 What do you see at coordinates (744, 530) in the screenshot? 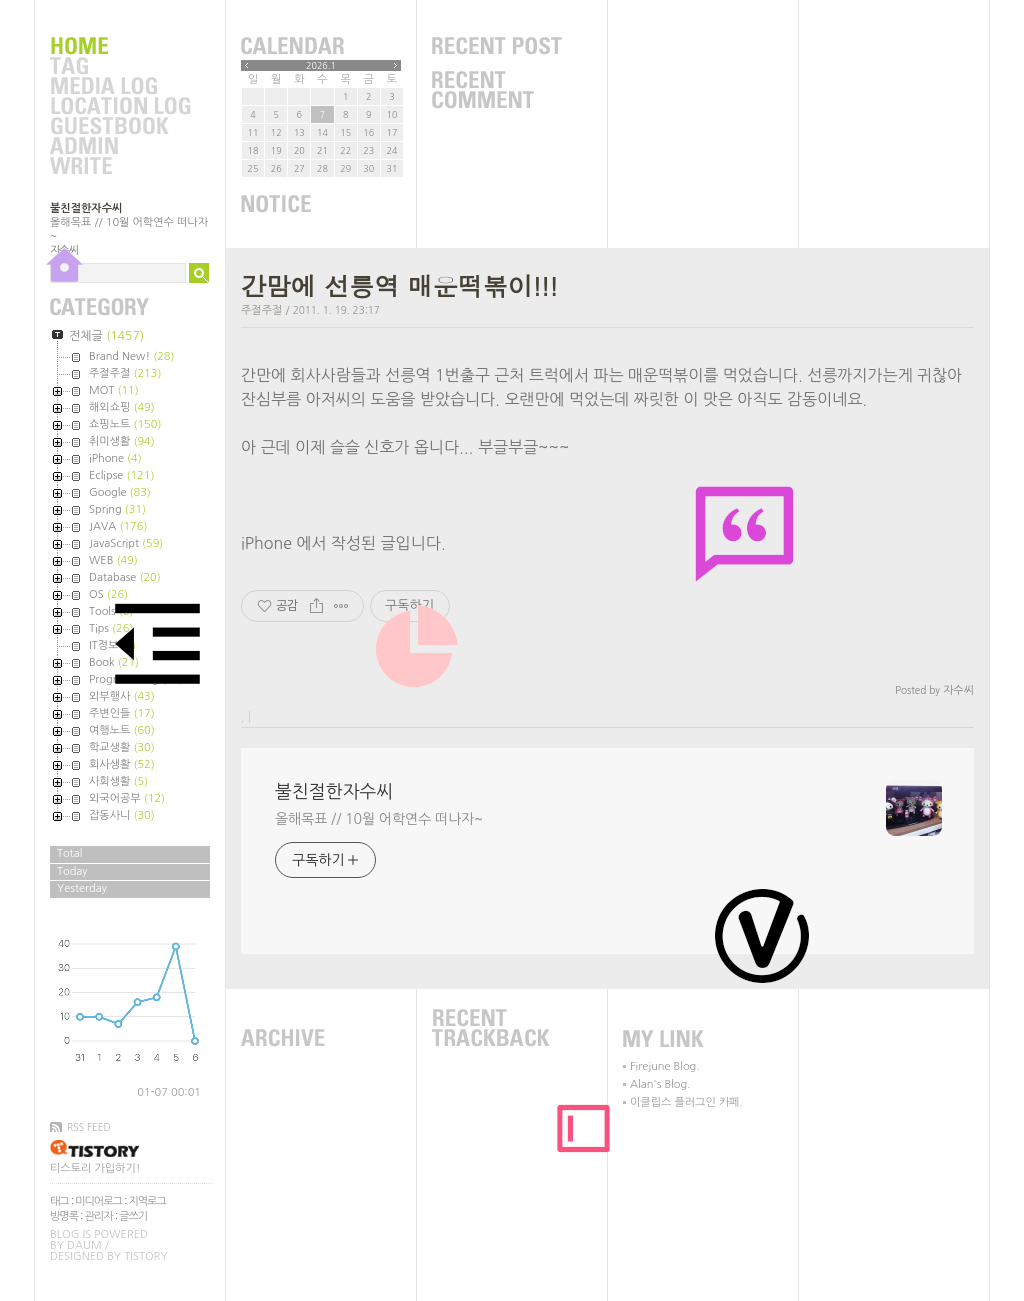
I see `view quoted messages or replies` at bounding box center [744, 530].